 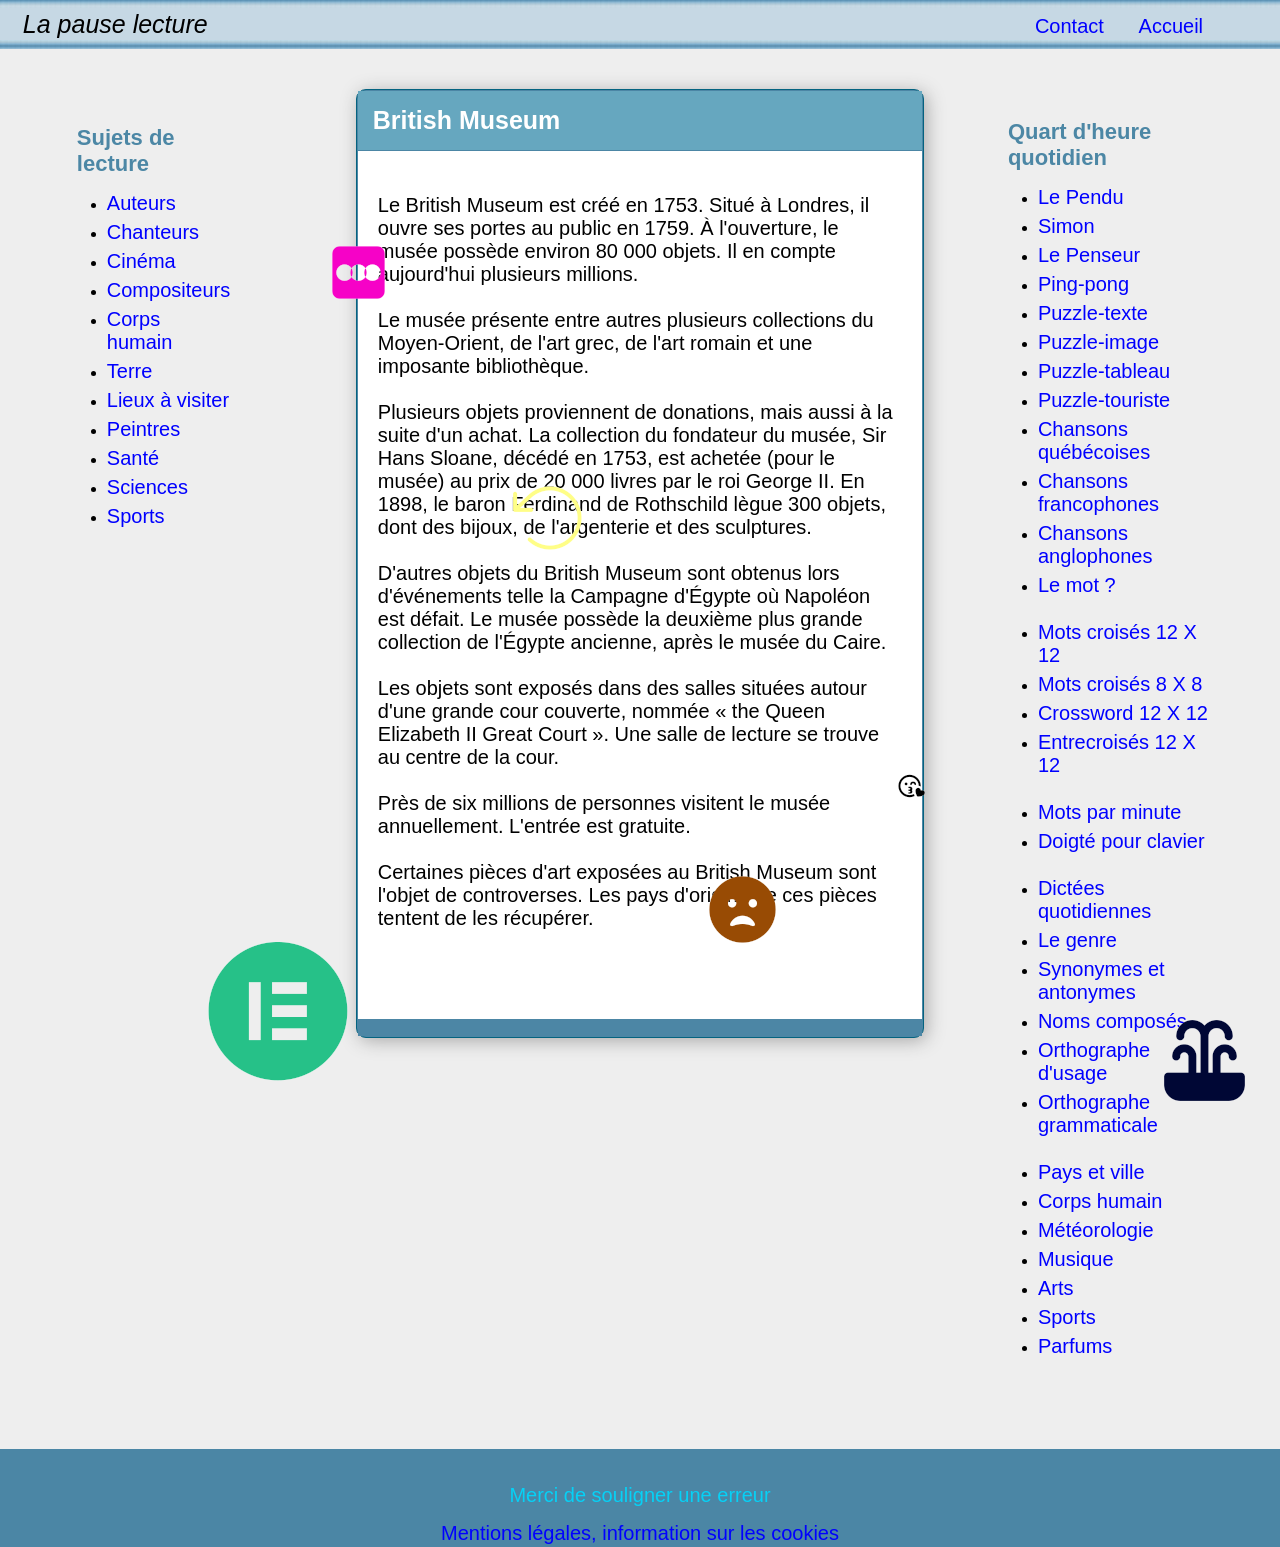 I want to click on undo the last action, so click(x=550, y=518).